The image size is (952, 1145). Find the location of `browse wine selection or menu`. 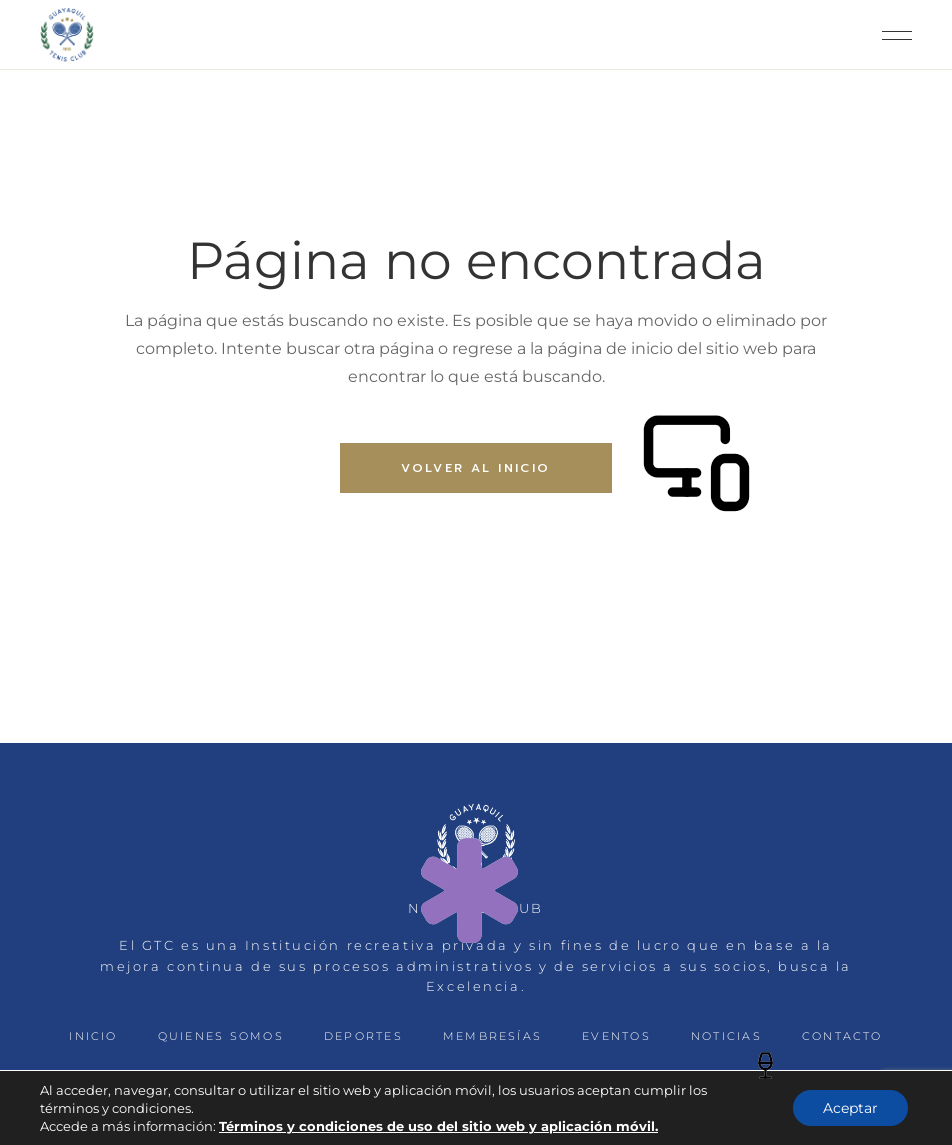

browse wine selection or menu is located at coordinates (765, 1065).